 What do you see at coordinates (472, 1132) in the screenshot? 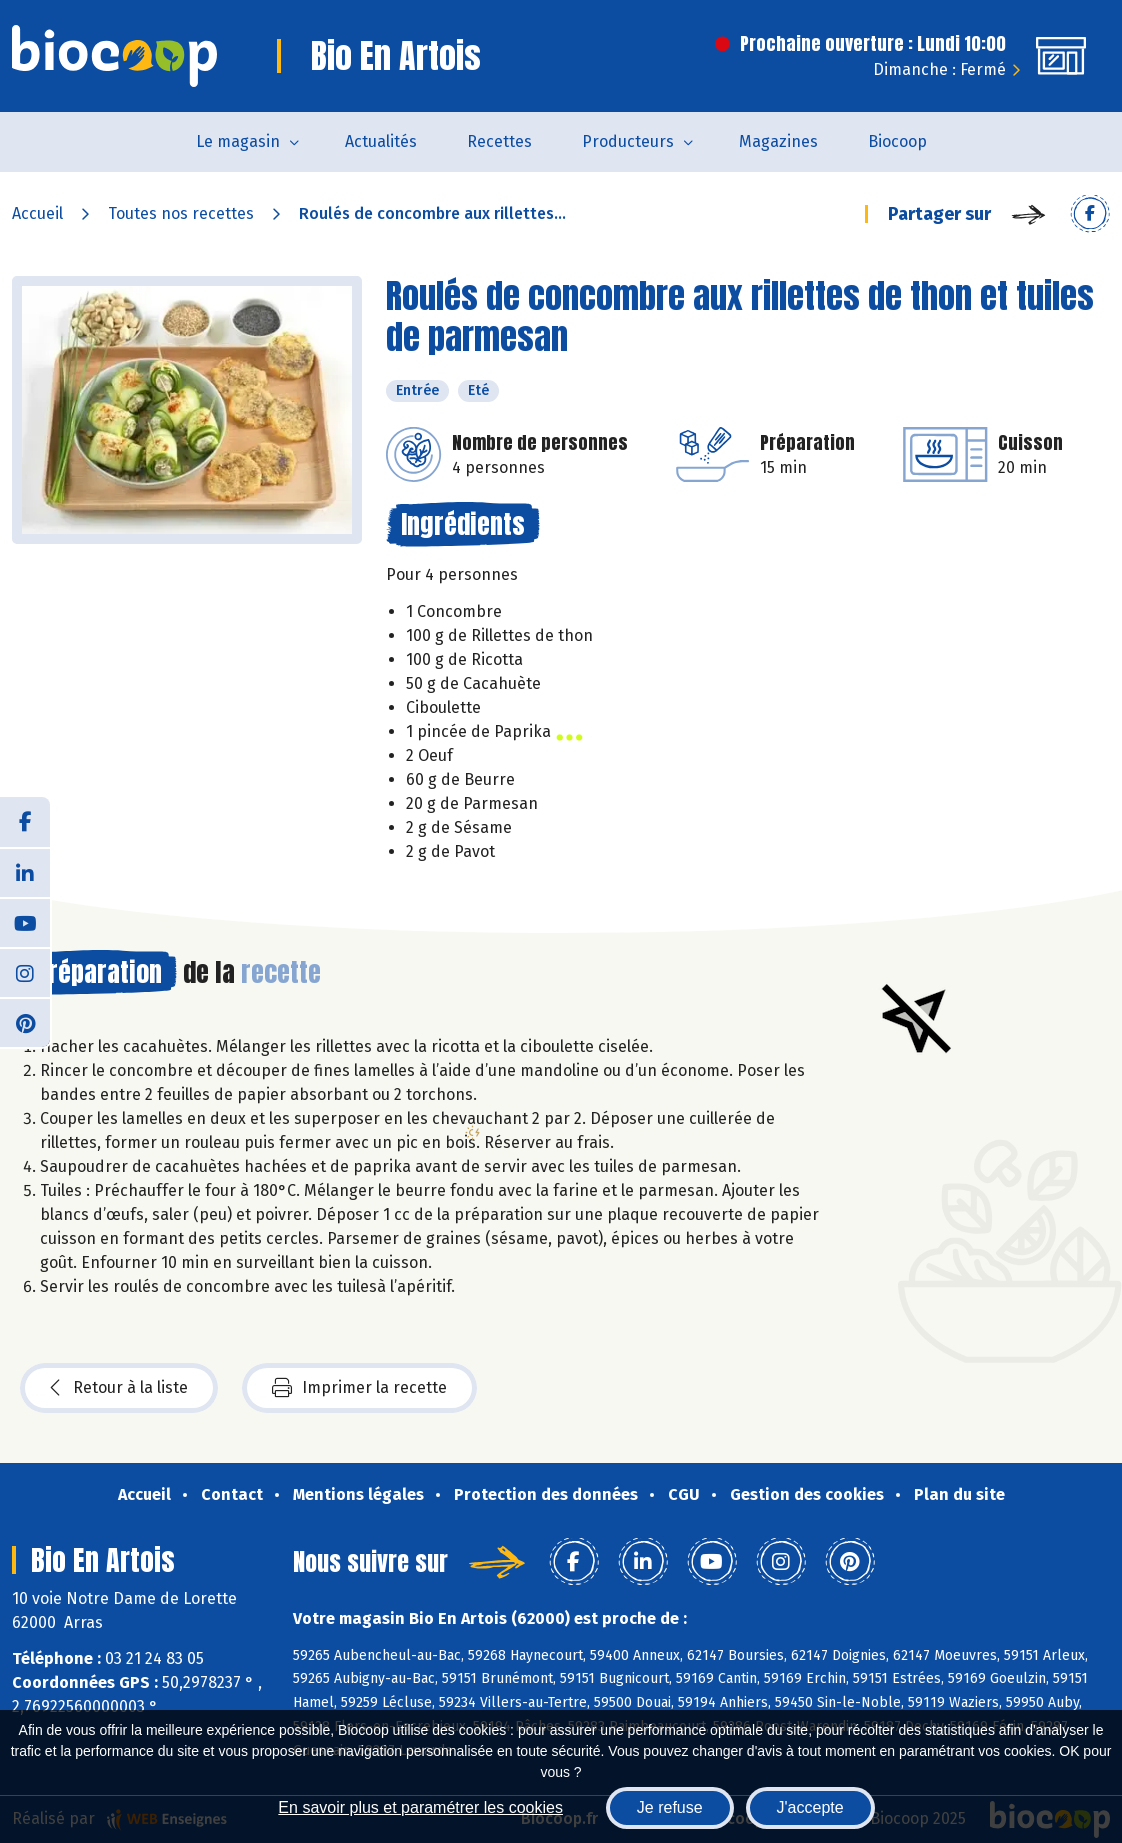
I see `solar power or solar energy settings` at bounding box center [472, 1132].